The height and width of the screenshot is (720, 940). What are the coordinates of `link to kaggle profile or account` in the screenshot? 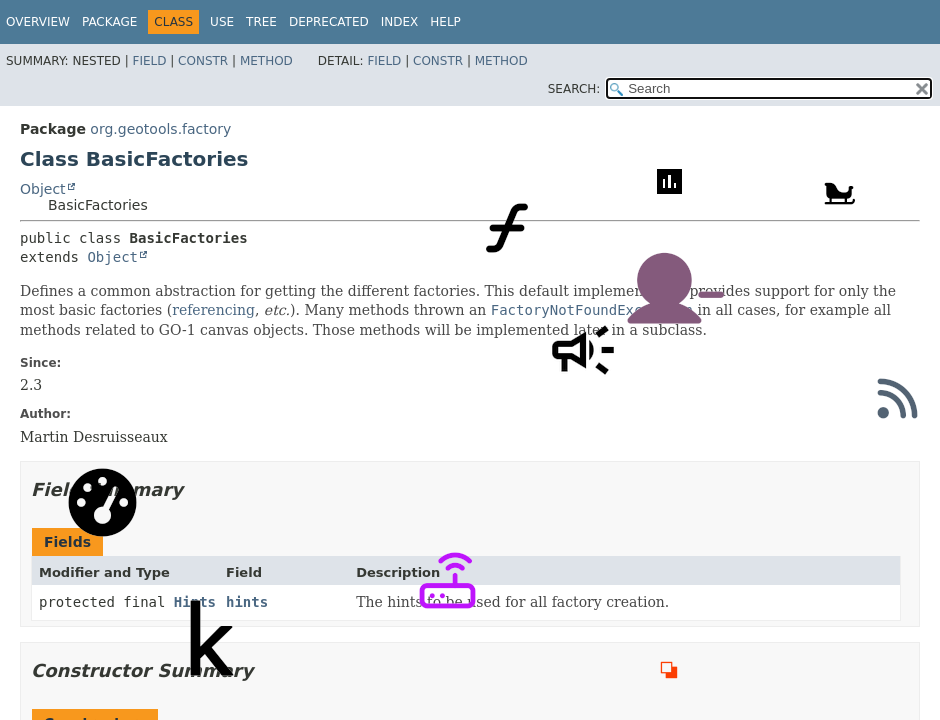 It's located at (212, 638).